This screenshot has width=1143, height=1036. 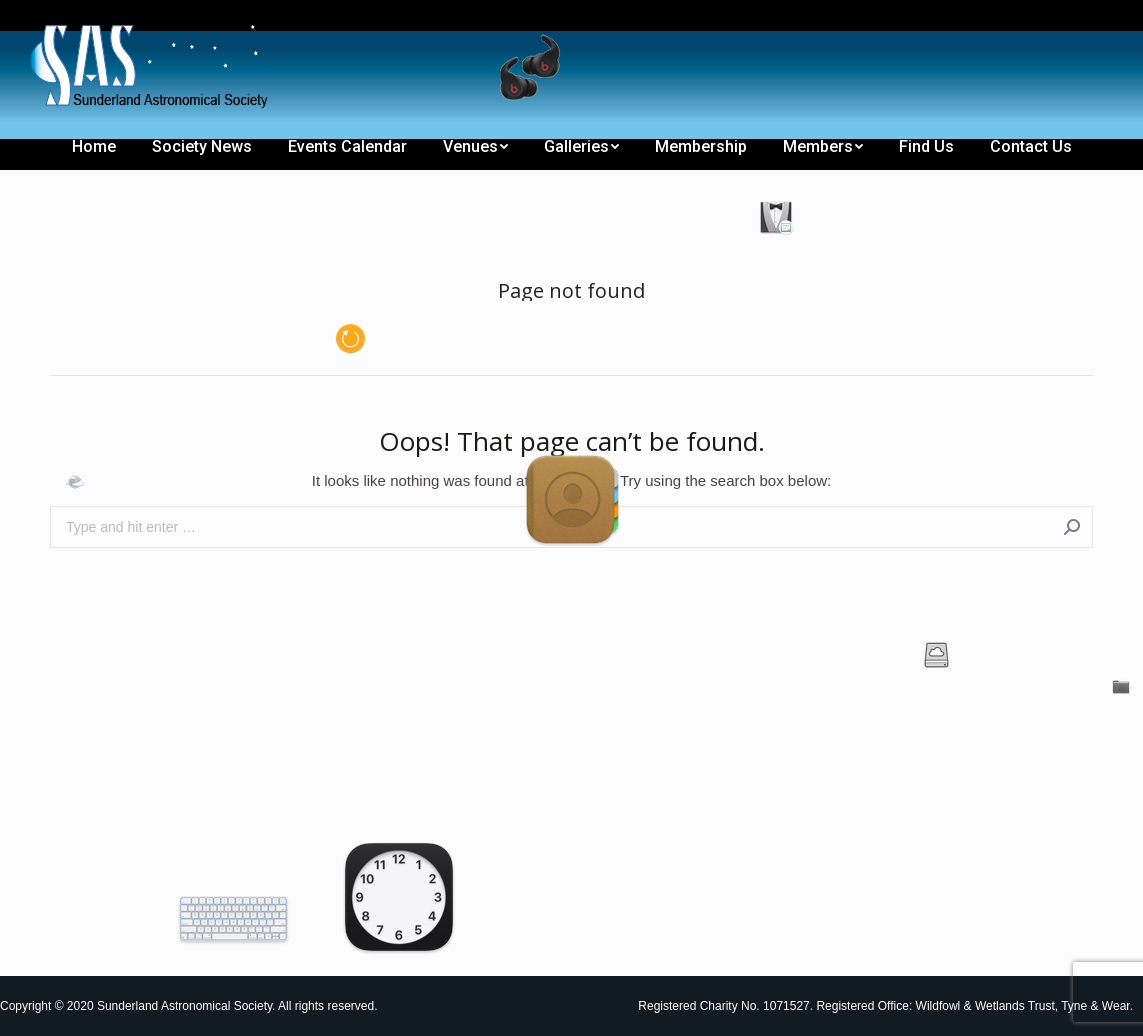 What do you see at coordinates (233, 918) in the screenshot?
I see `connect to a bluetooth keyboard` at bounding box center [233, 918].